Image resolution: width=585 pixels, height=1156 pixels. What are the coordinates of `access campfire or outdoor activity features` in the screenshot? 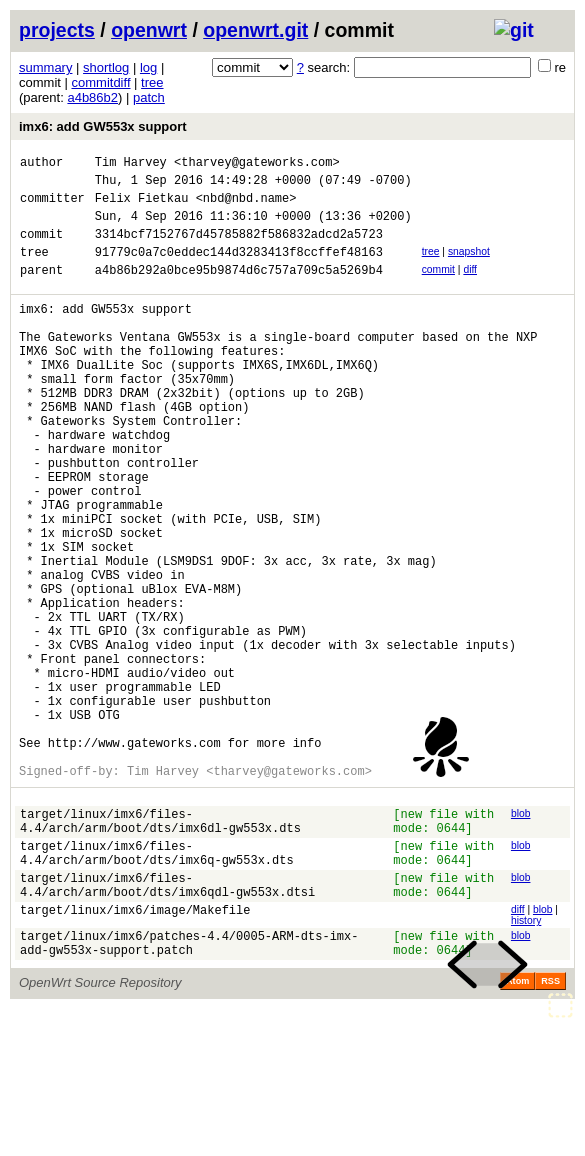 It's located at (441, 747).